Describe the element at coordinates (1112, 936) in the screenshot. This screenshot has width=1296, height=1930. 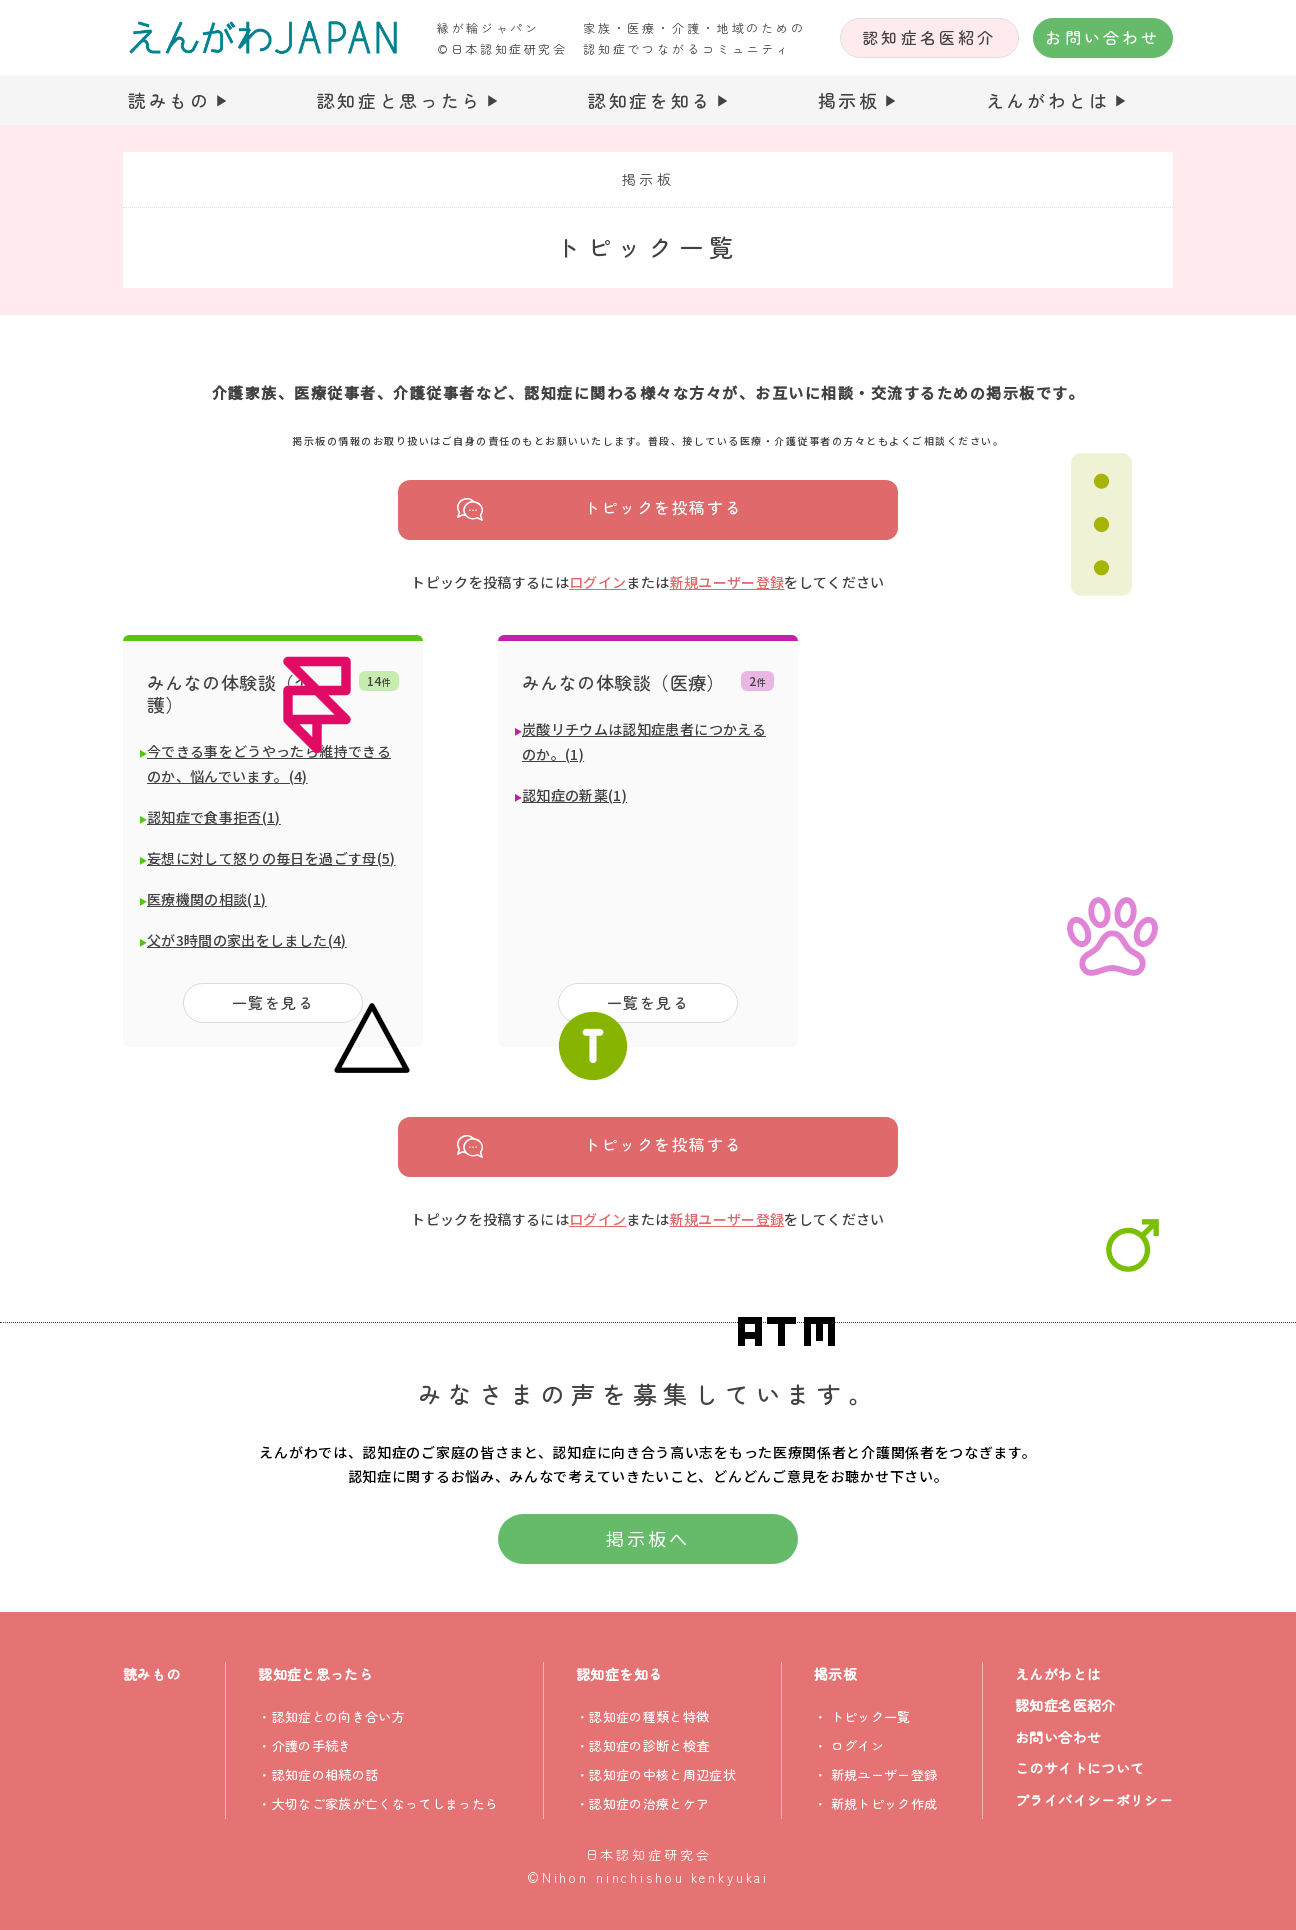
I see `access pet-related features or settings` at that location.